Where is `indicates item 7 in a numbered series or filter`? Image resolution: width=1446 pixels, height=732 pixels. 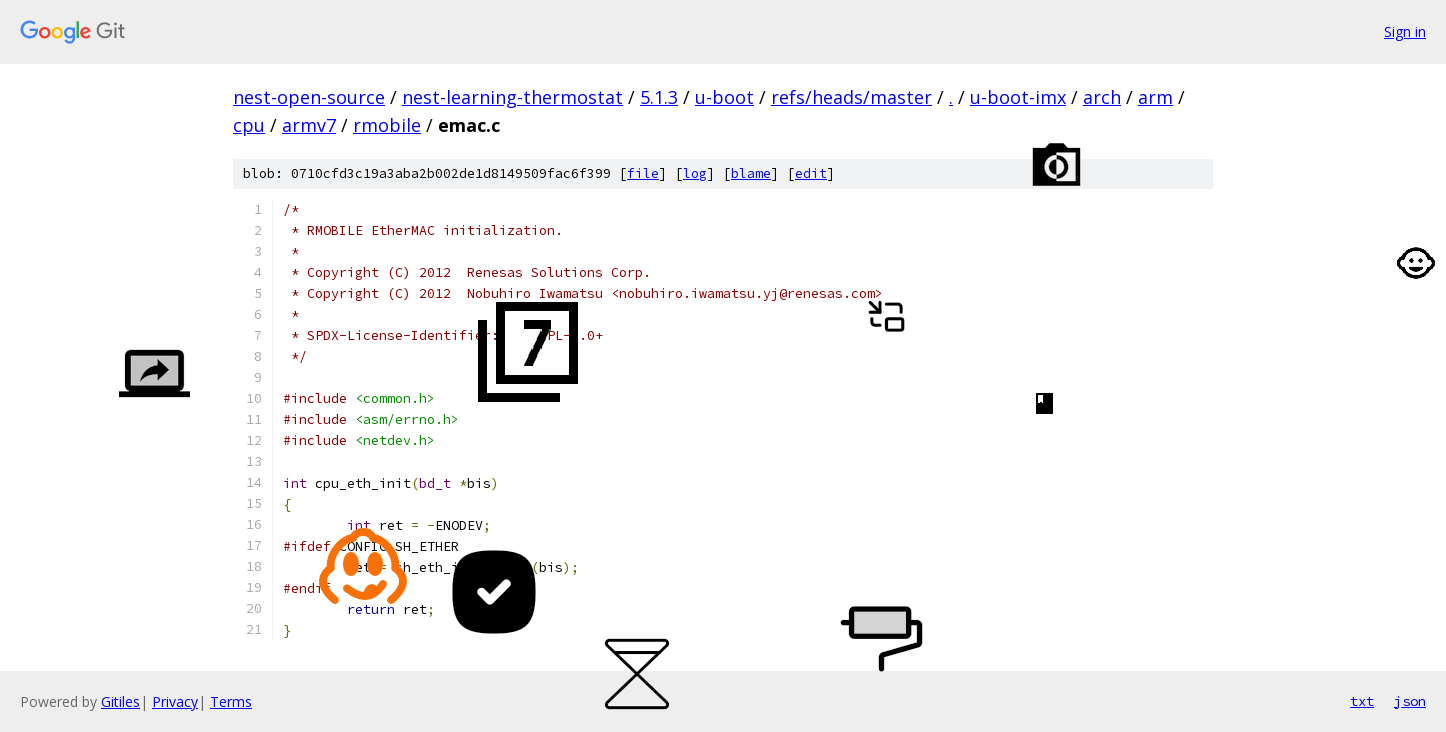 indicates item 7 in a numbered series or filter is located at coordinates (528, 352).